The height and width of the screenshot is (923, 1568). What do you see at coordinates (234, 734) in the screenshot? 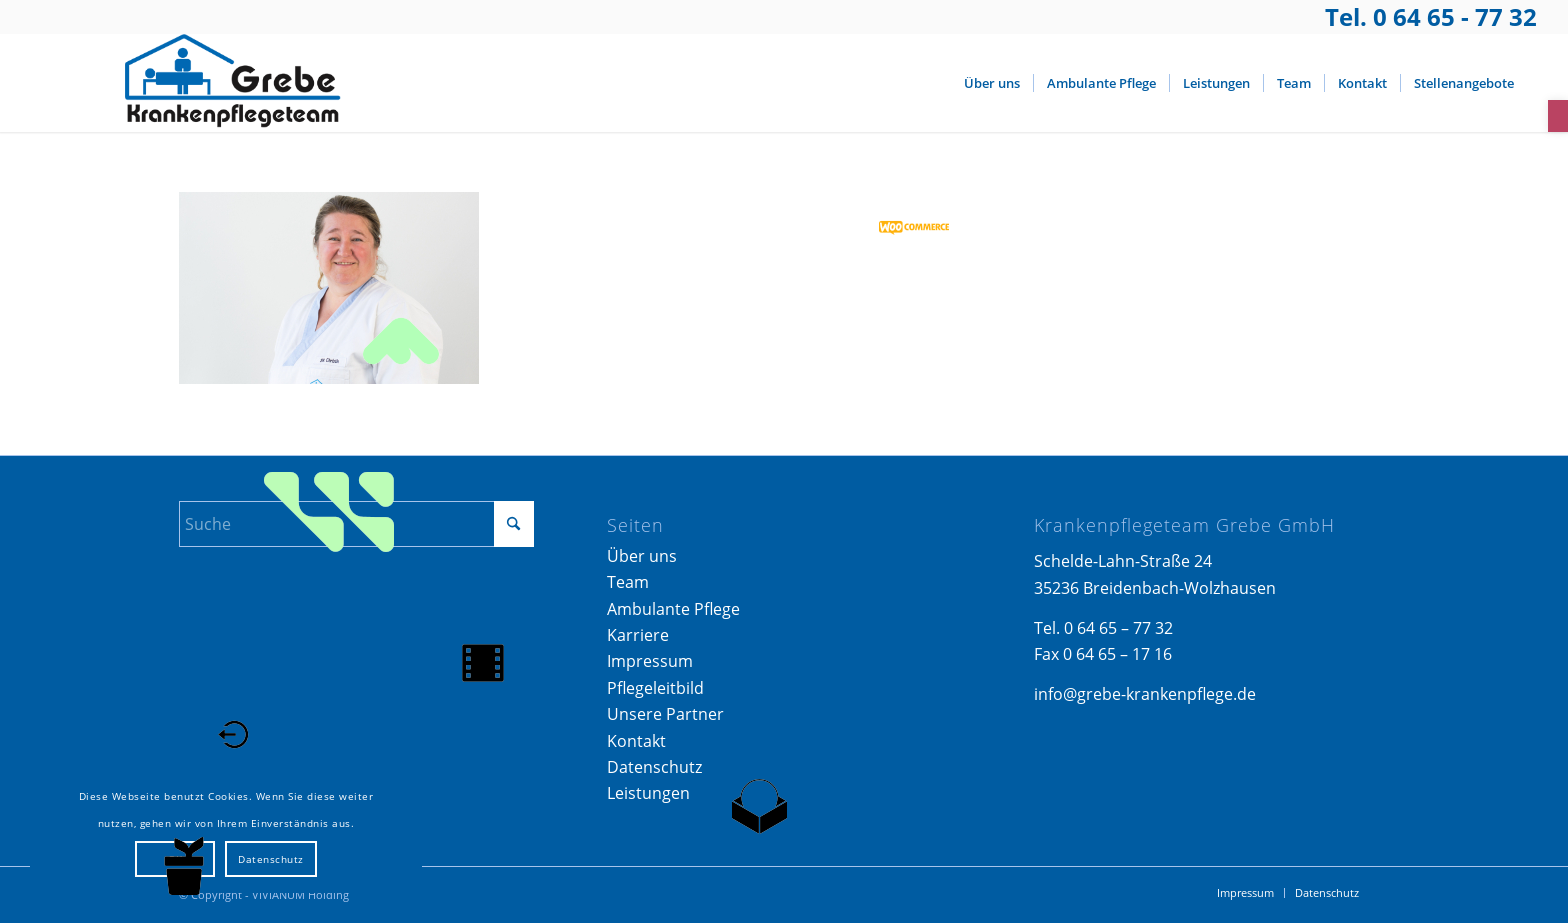
I see `log out of your account` at bounding box center [234, 734].